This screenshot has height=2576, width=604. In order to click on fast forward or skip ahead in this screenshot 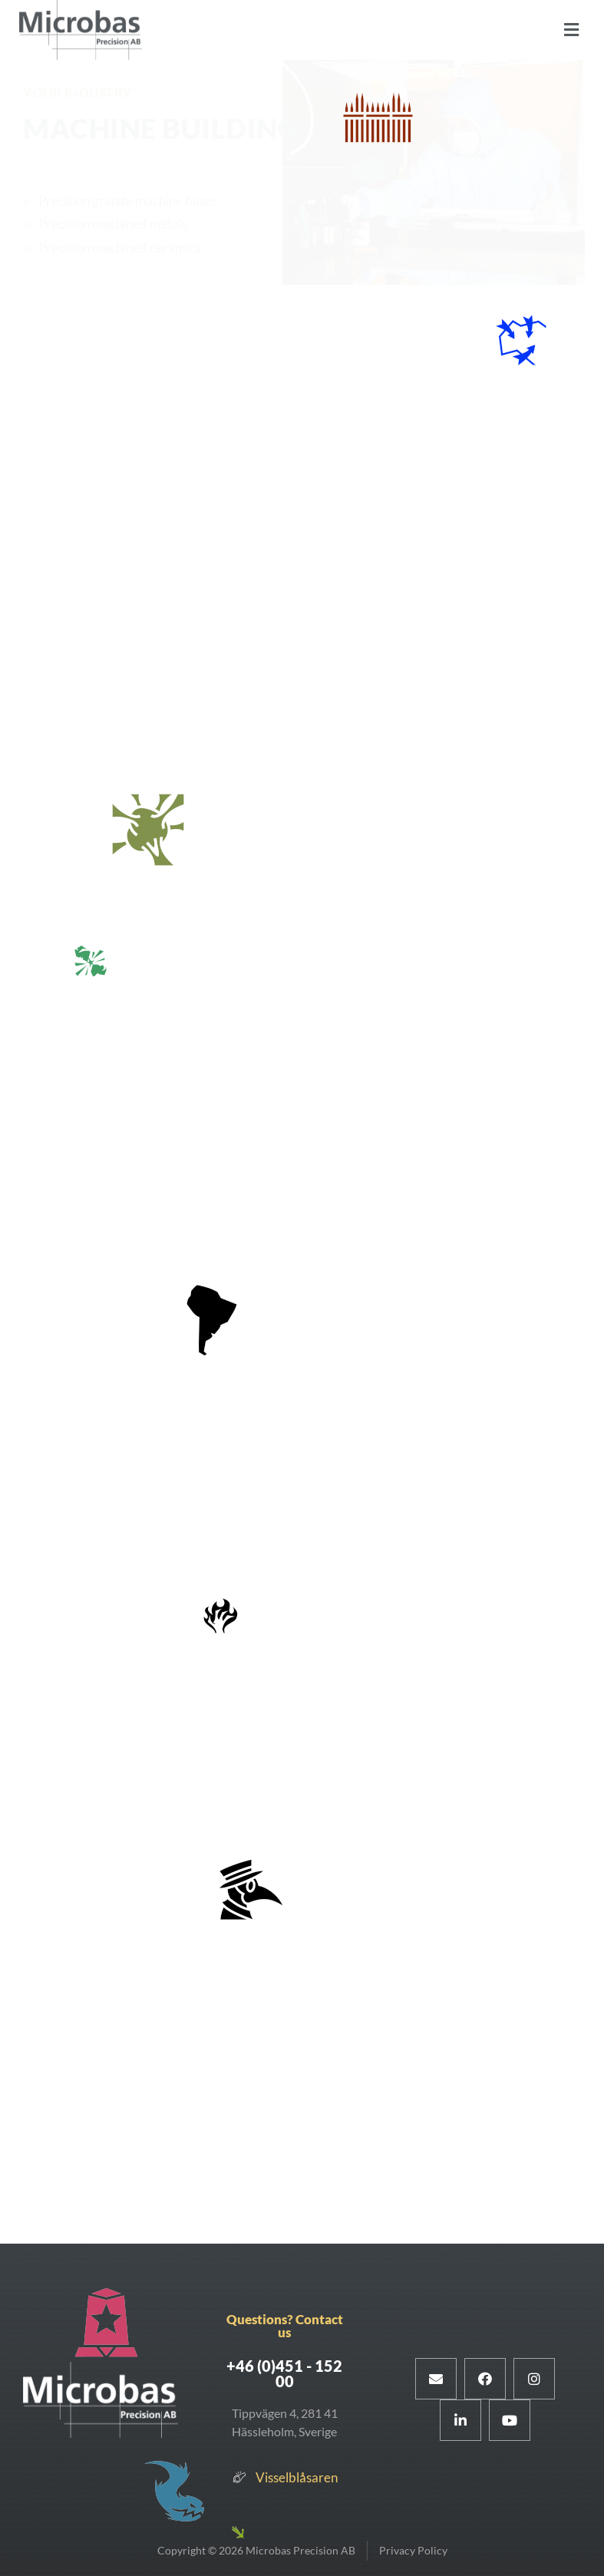, I will do `click(238, 2532)`.